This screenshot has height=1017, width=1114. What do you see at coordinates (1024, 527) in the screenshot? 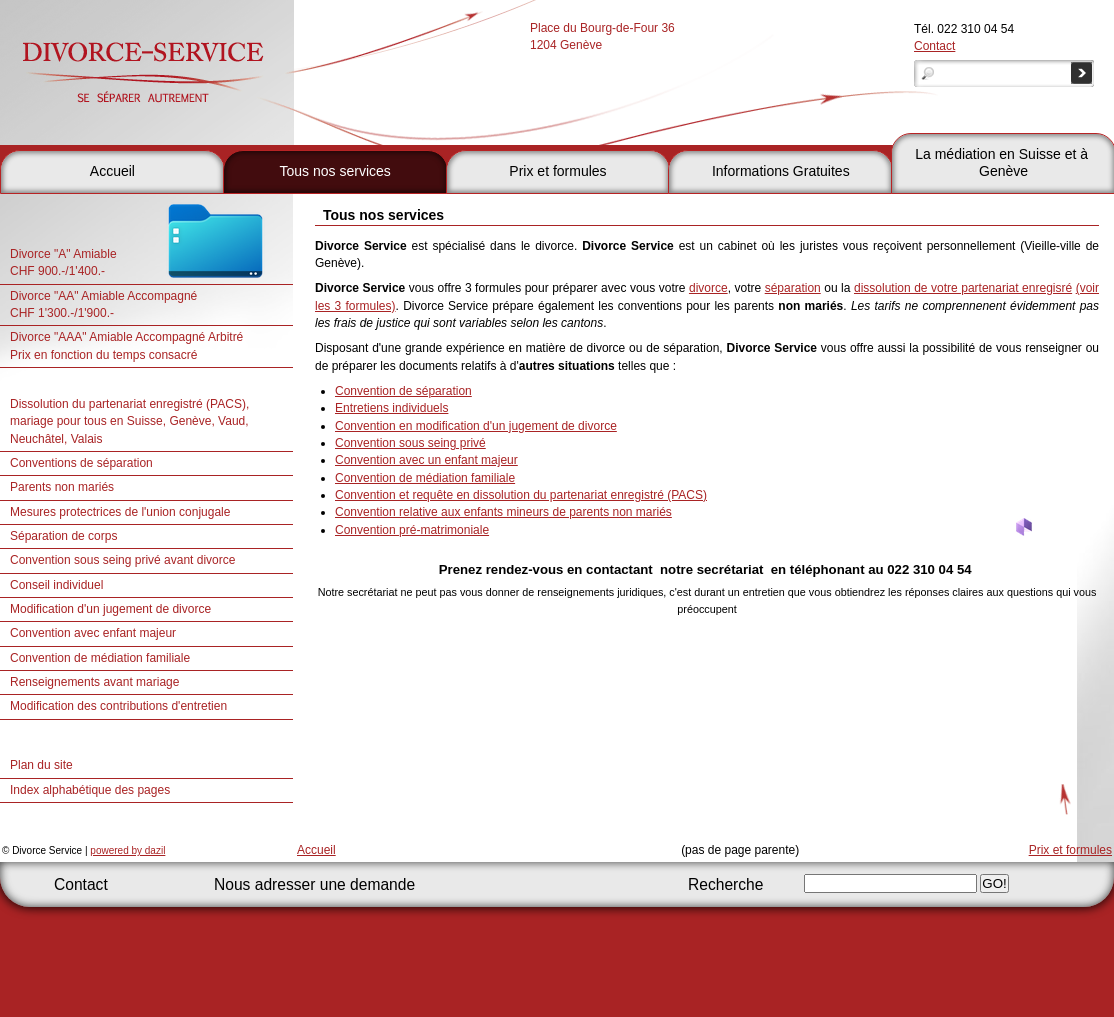
I see `open layout or design application` at bounding box center [1024, 527].